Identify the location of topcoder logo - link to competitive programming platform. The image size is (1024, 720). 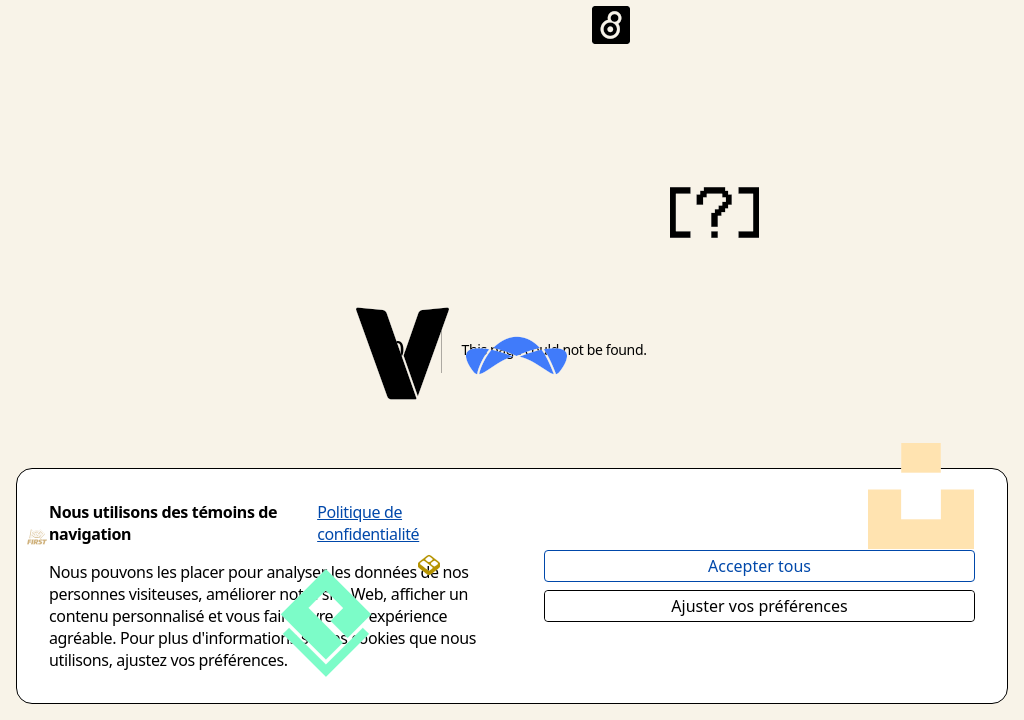
(516, 355).